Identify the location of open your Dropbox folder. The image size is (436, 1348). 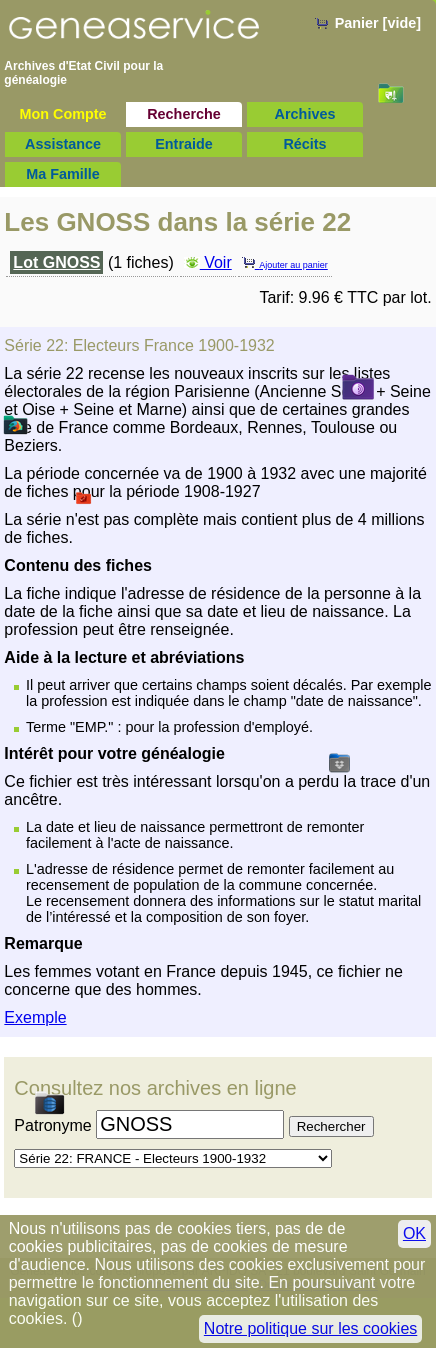
(339, 762).